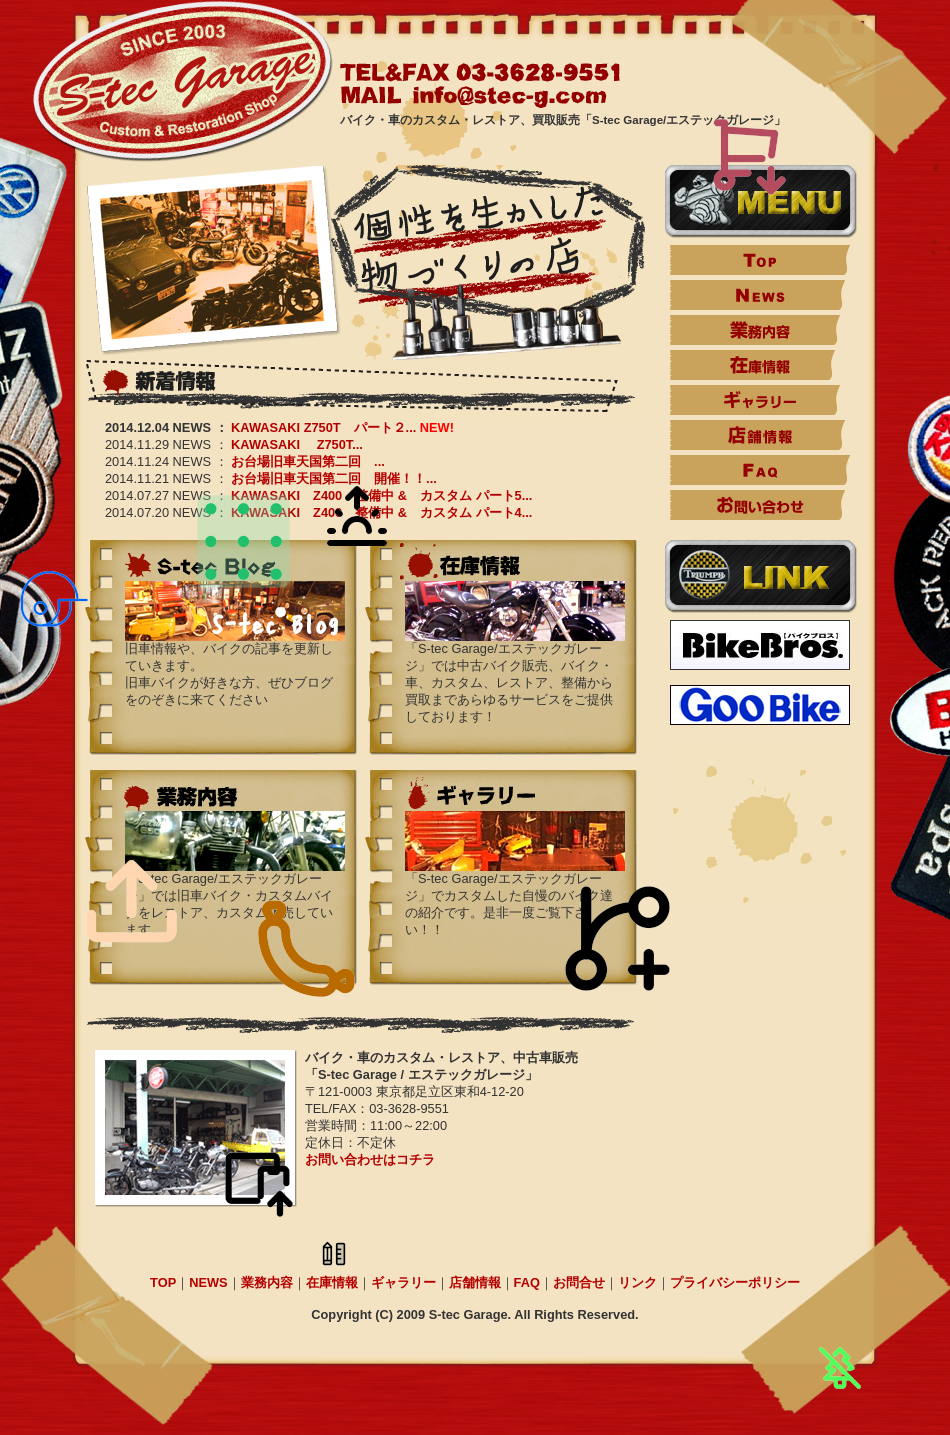 The height and width of the screenshot is (1435, 950). Describe the element at coordinates (746, 155) in the screenshot. I see `download or export shopping cart contents` at that location.